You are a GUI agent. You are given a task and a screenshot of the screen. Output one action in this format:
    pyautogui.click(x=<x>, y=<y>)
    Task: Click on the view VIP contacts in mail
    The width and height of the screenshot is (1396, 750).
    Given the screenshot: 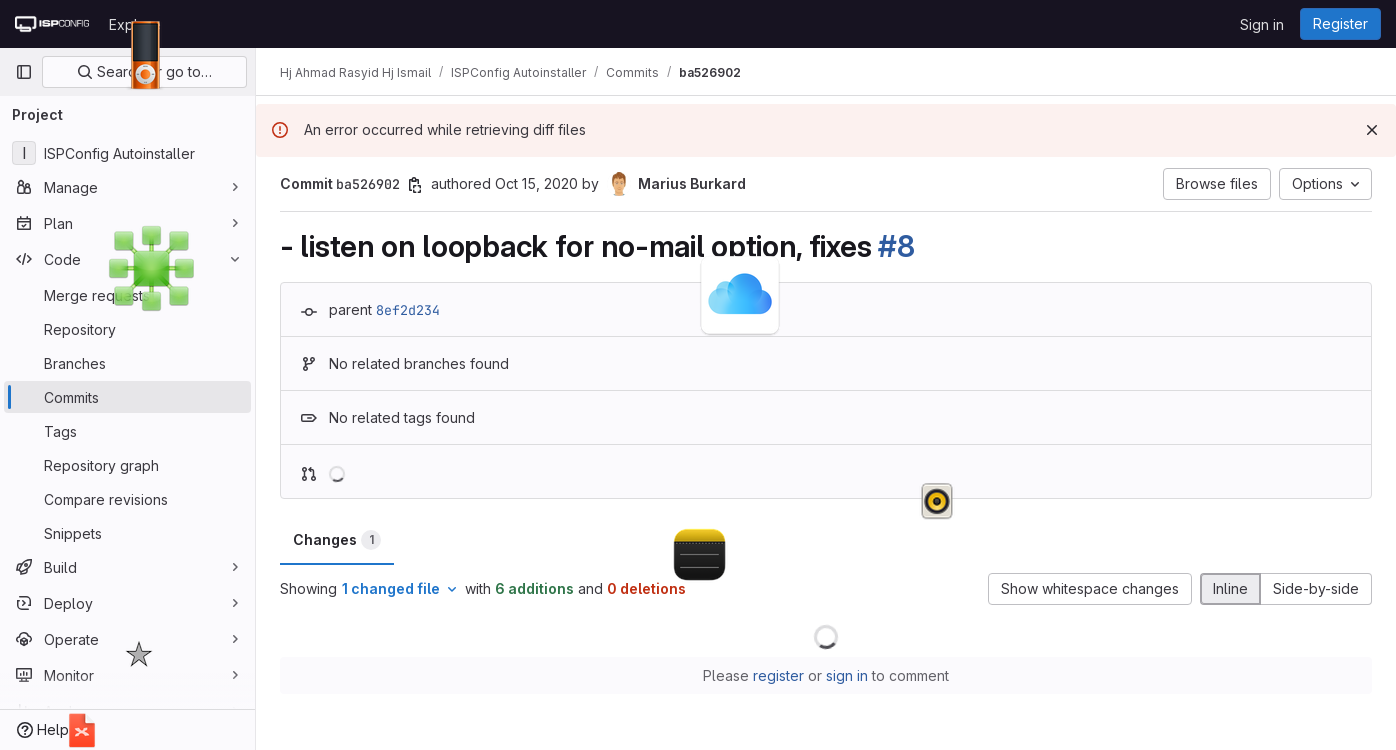 What is the action you would take?
    pyautogui.click(x=139, y=654)
    